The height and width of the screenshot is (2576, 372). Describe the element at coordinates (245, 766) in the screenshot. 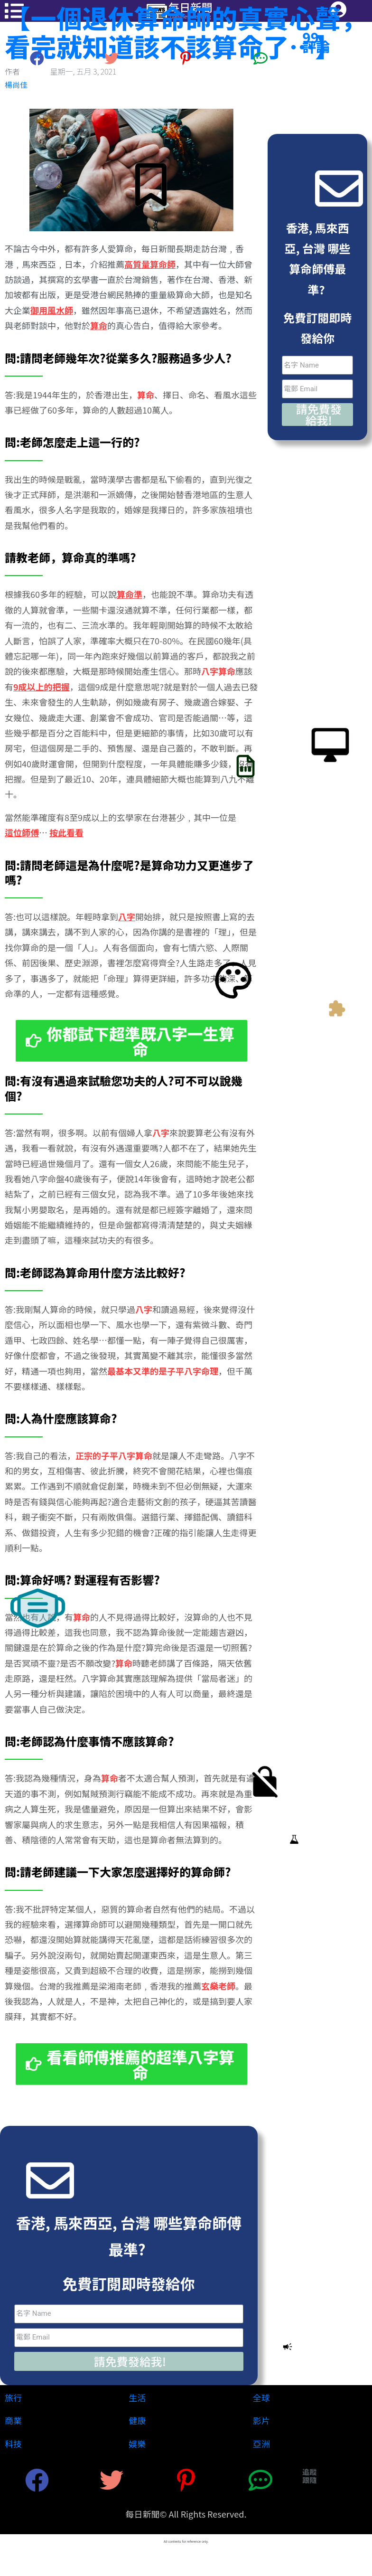

I see `view barcode document` at that location.